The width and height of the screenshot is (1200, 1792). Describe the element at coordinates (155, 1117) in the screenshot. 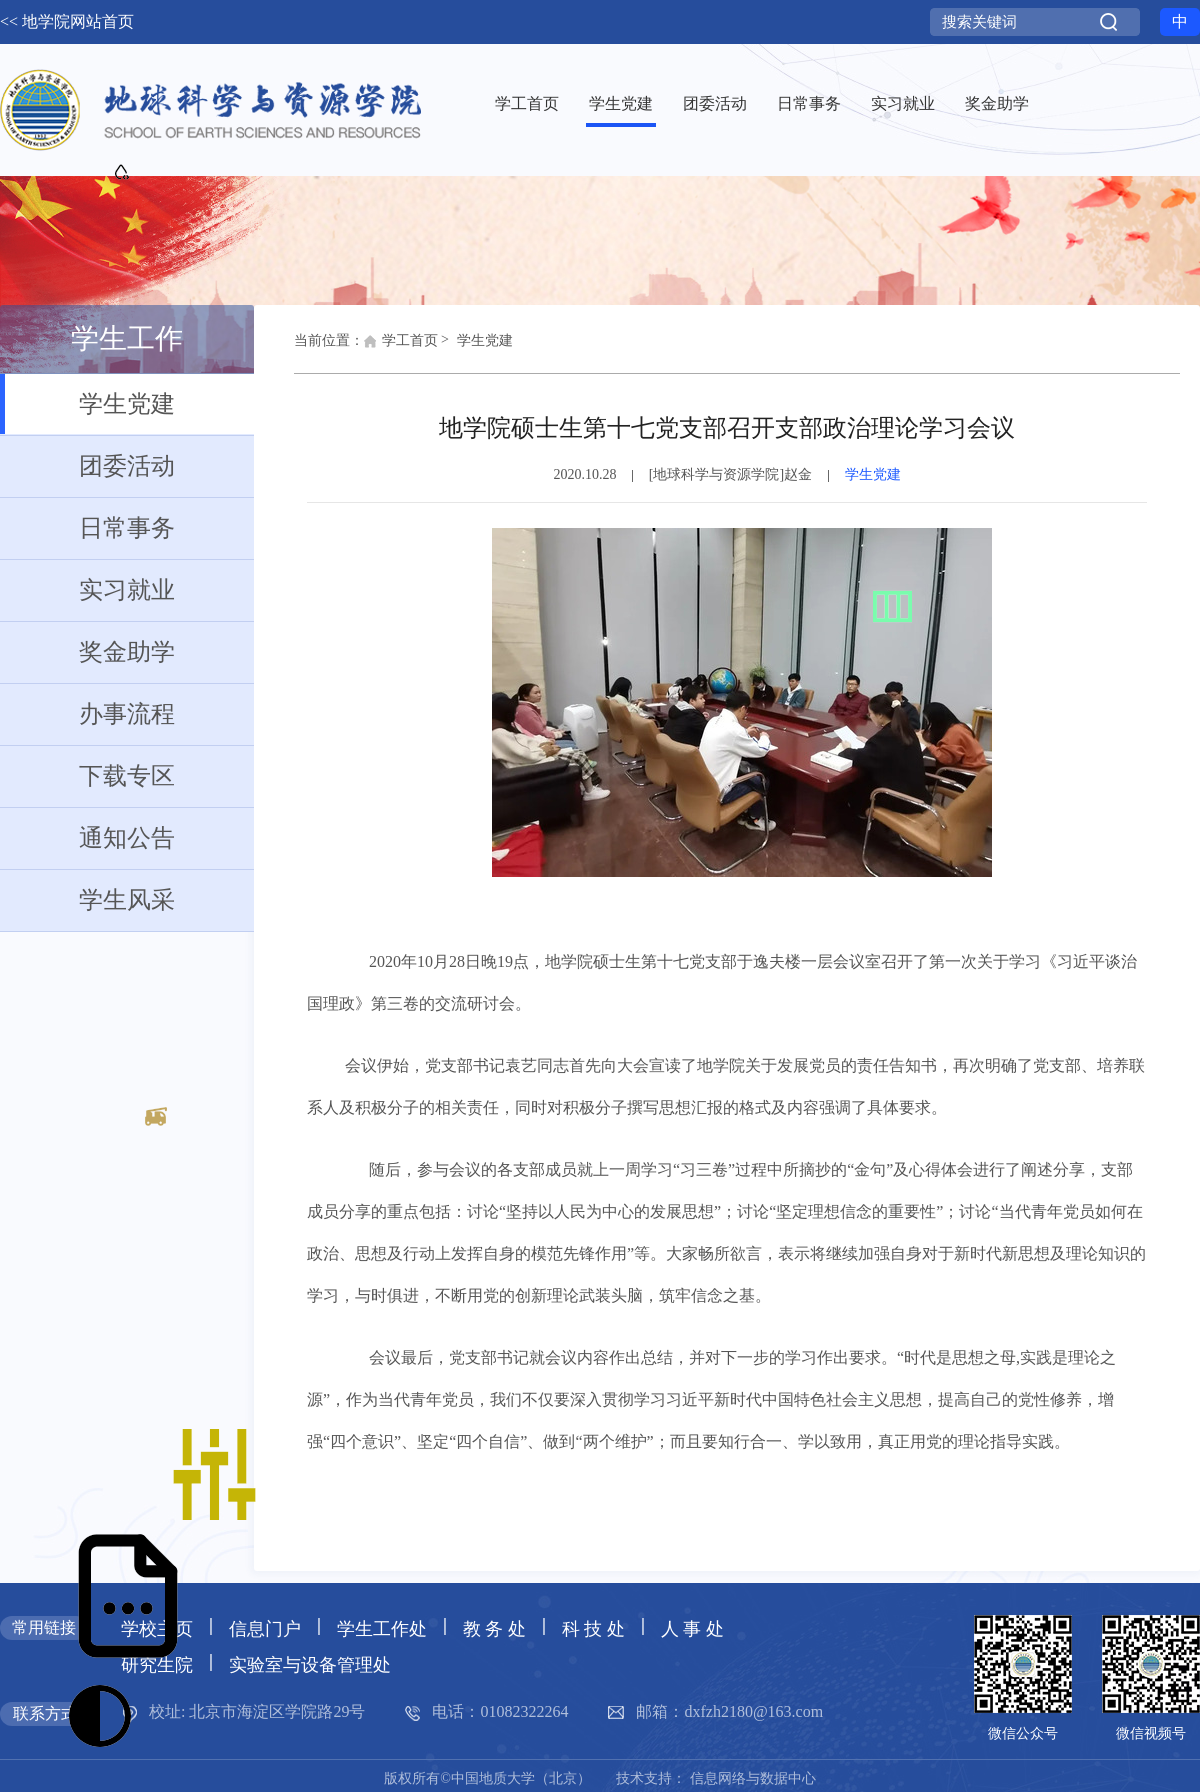

I see `request roadside assistance or towing` at that location.